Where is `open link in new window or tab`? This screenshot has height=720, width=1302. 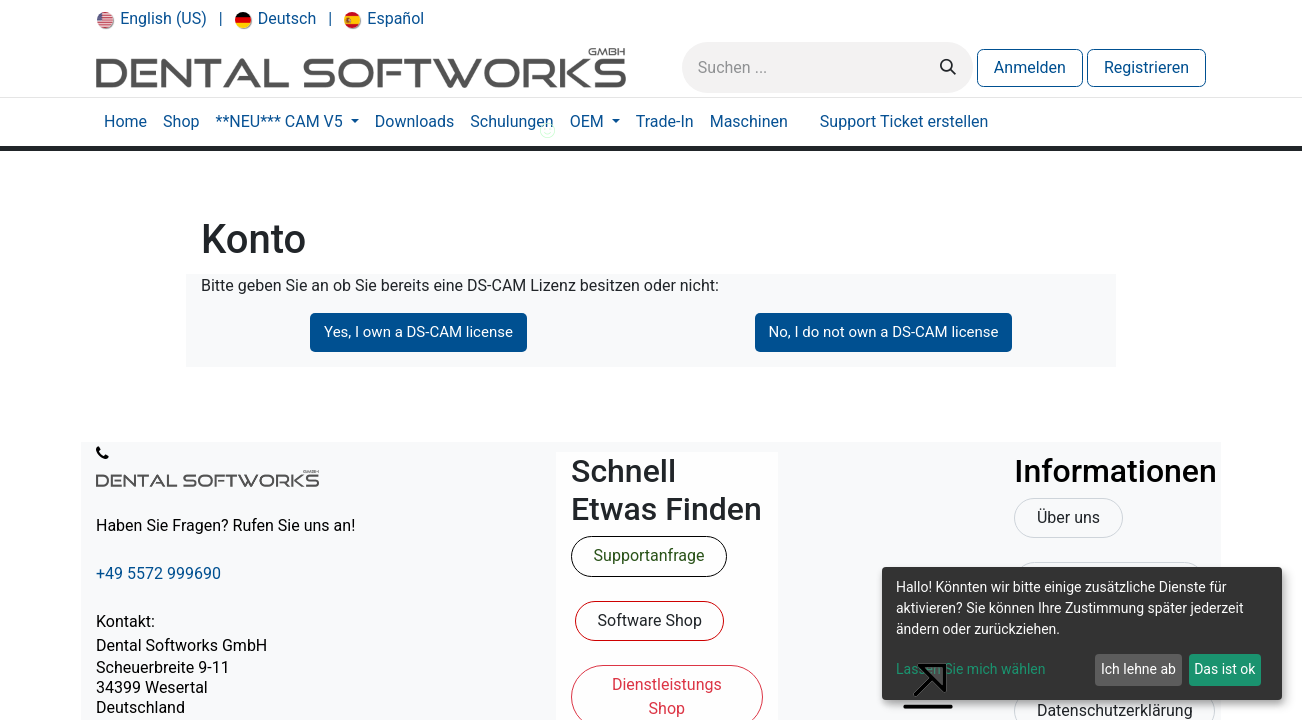
open link in new window or tab is located at coordinates (928, 684).